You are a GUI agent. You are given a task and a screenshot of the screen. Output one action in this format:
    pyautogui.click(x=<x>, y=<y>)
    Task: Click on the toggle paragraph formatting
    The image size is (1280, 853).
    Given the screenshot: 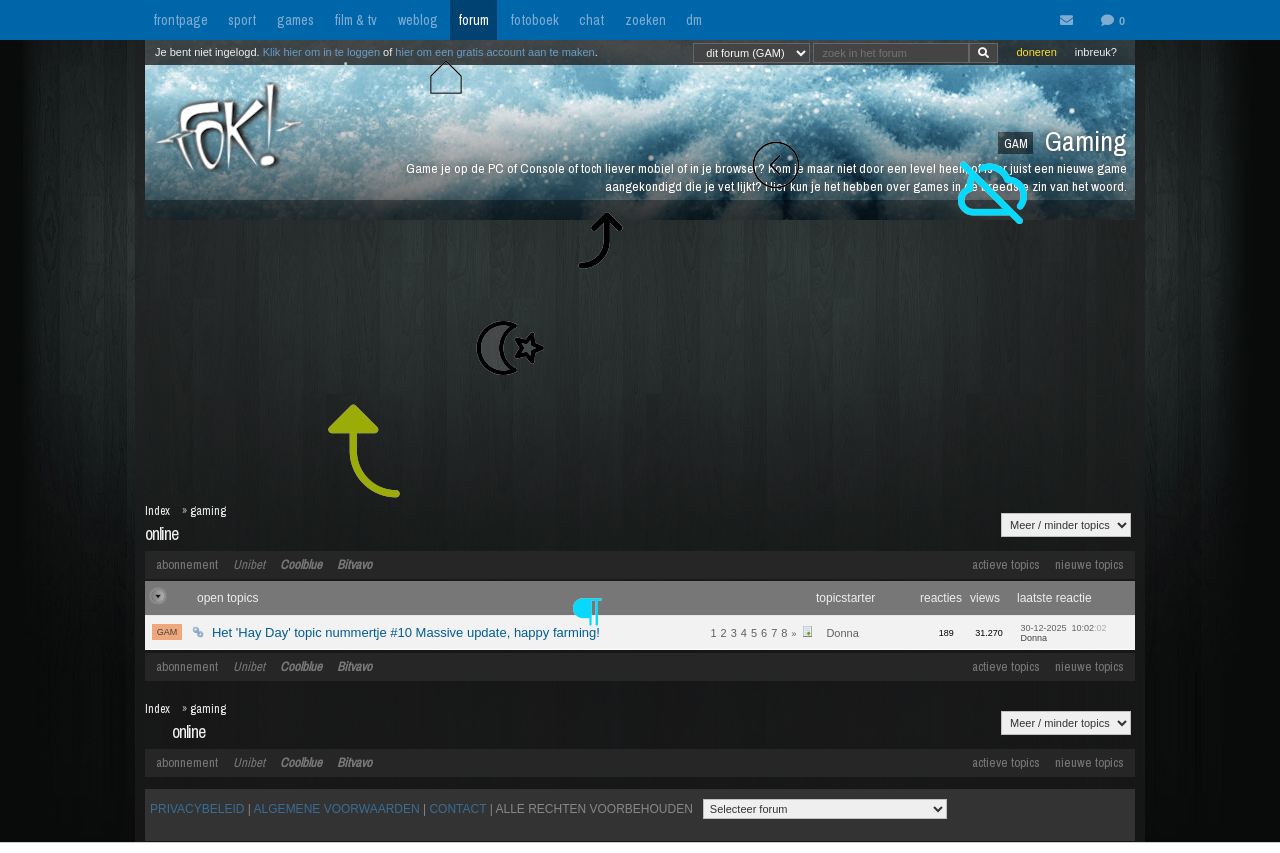 What is the action you would take?
    pyautogui.click(x=588, y=612)
    